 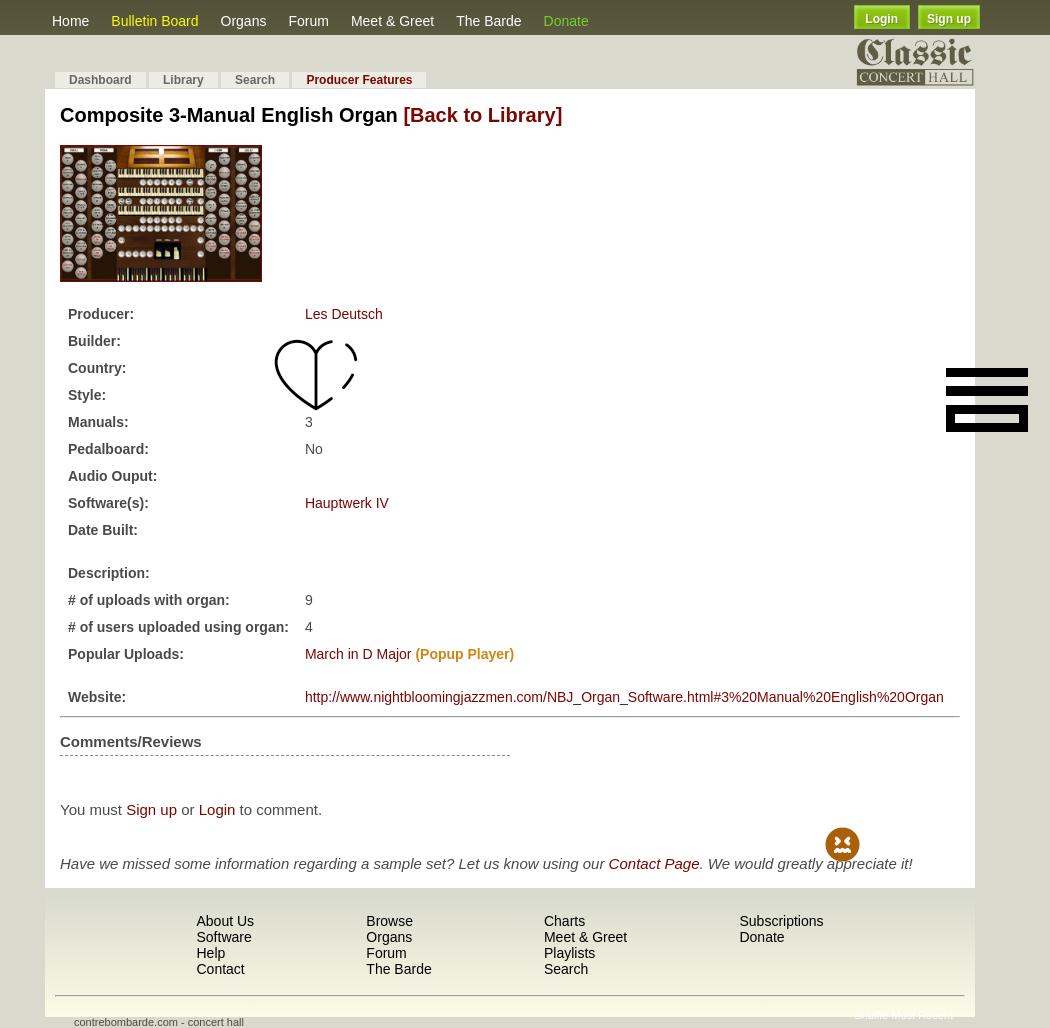 What do you see at coordinates (316, 372) in the screenshot?
I see `indicates partial like or favorite status` at bounding box center [316, 372].